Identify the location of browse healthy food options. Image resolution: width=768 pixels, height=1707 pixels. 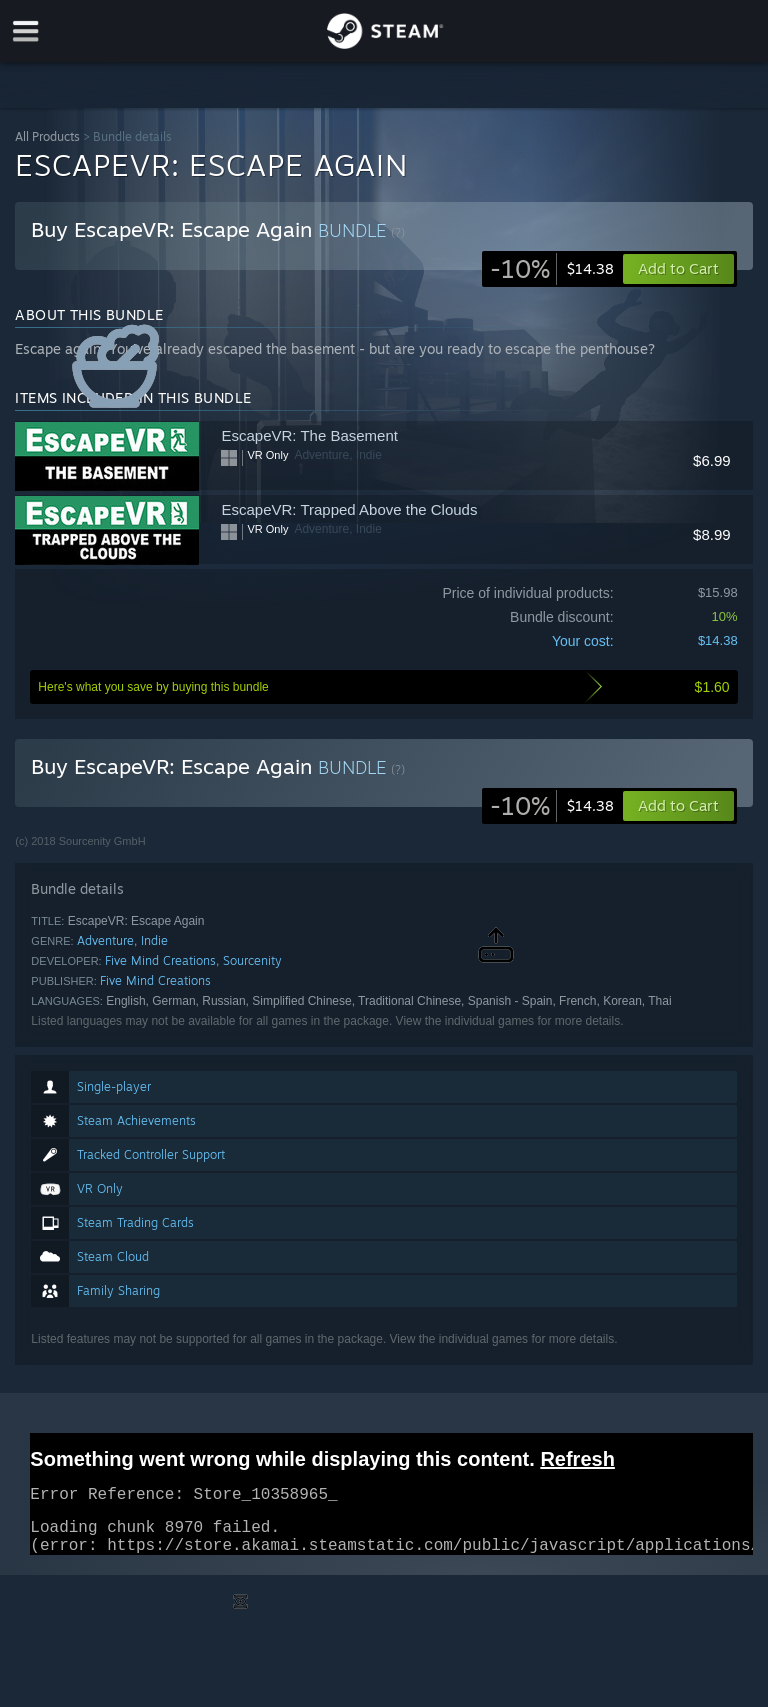
(114, 365).